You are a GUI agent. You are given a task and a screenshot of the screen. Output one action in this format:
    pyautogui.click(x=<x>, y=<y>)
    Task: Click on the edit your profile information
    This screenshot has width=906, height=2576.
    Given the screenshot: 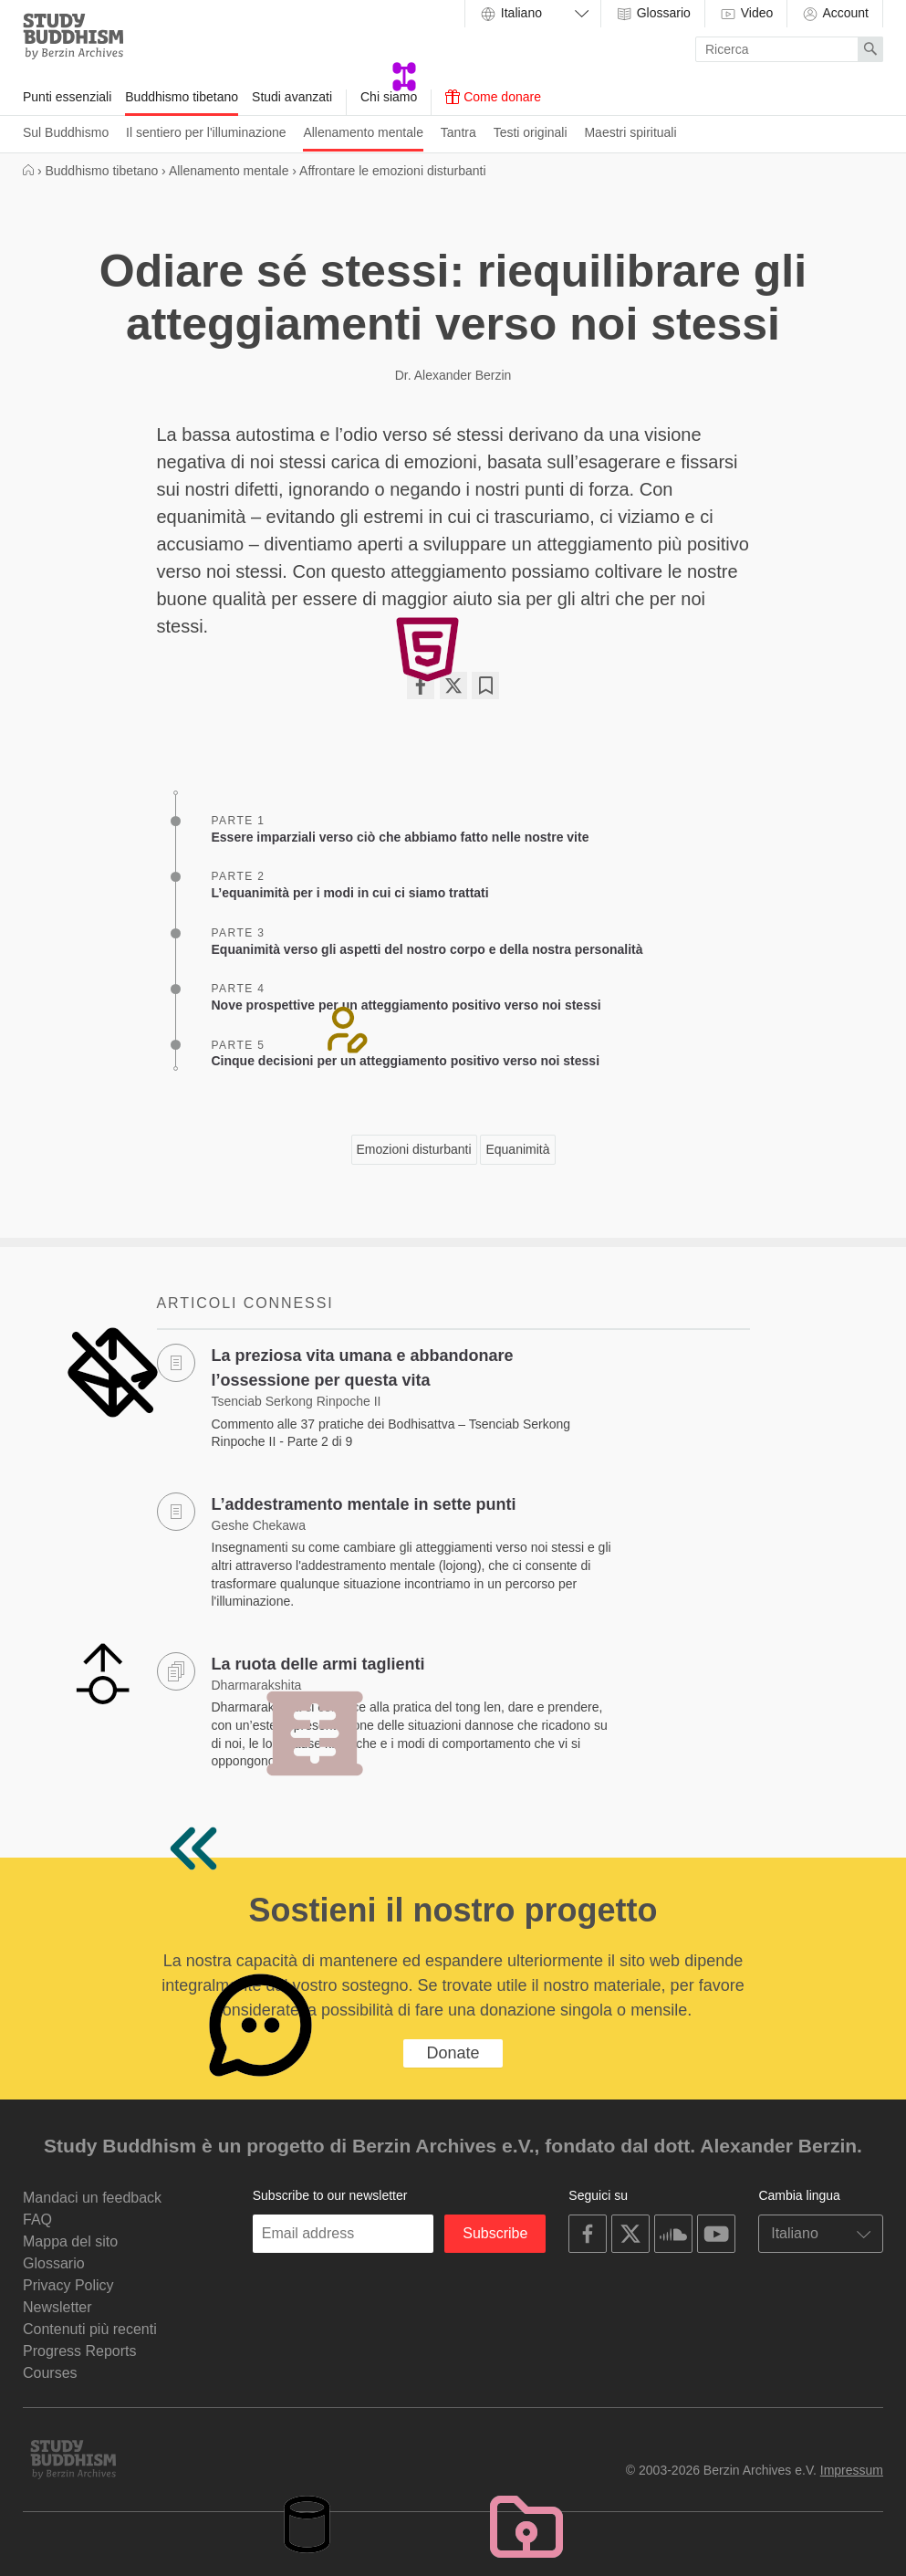 What is the action you would take?
    pyautogui.click(x=343, y=1029)
    